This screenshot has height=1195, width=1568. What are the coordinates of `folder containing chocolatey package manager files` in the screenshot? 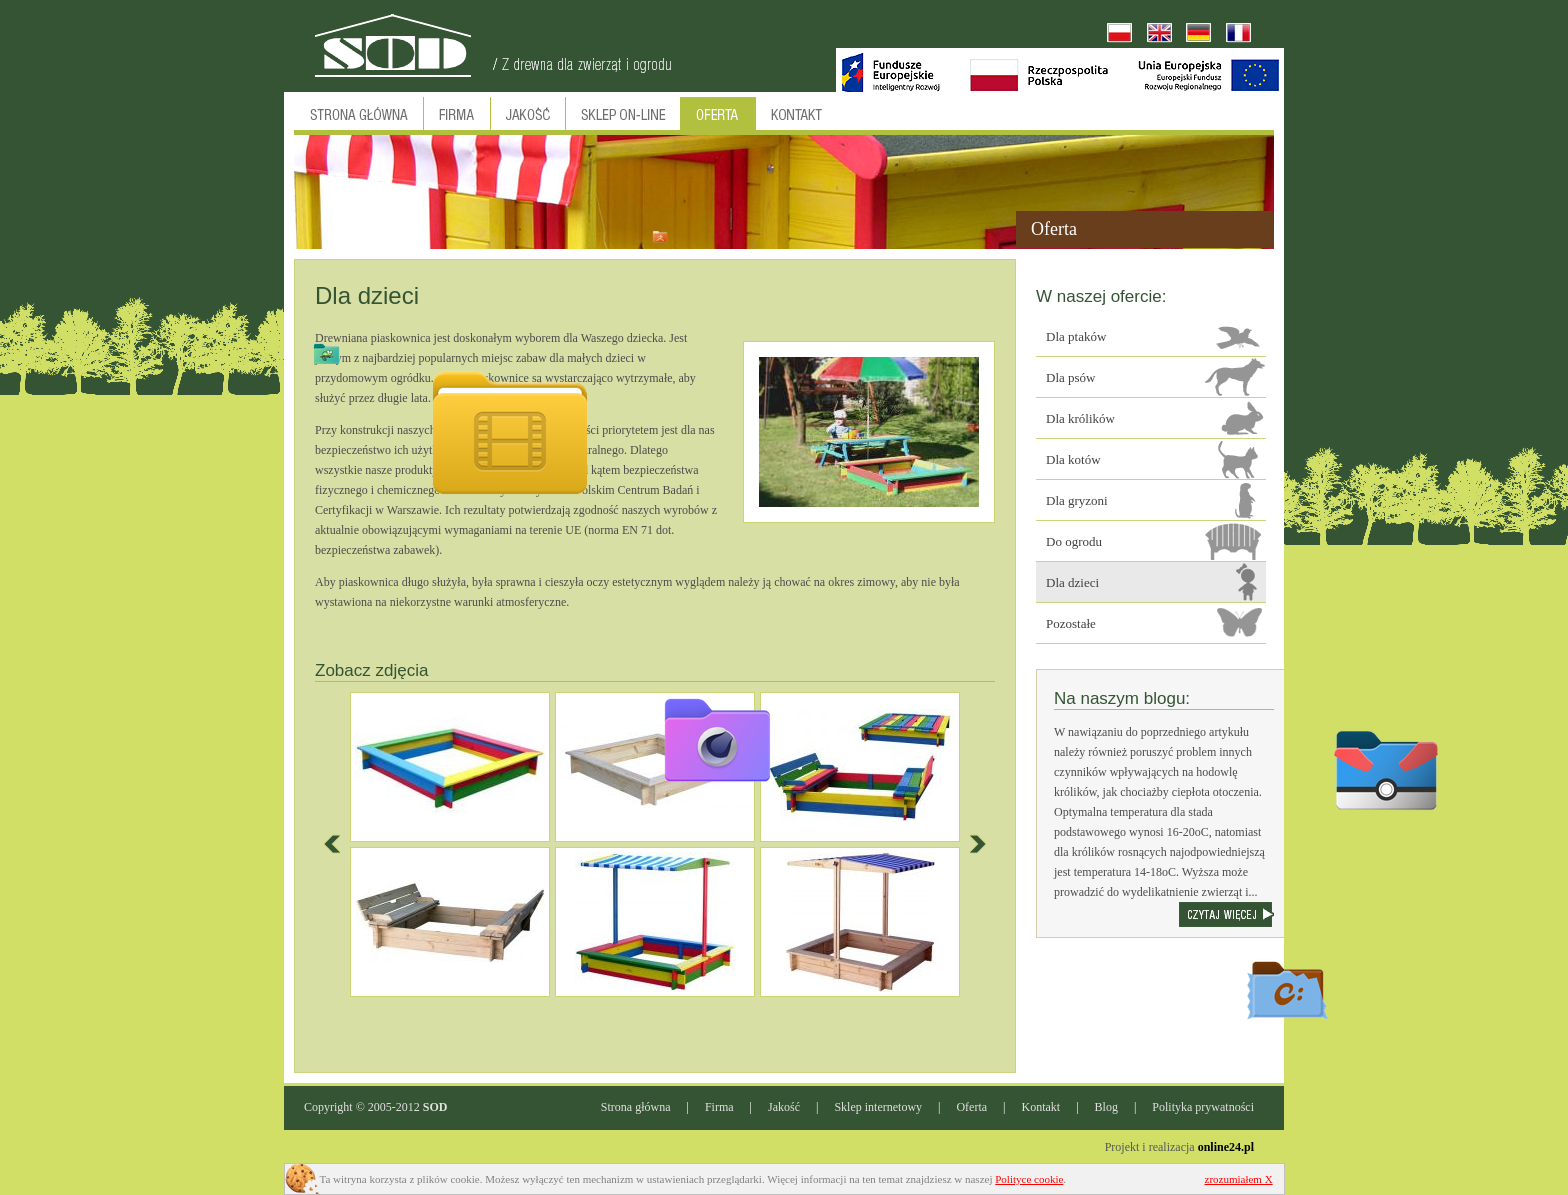 It's located at (1287, 991).